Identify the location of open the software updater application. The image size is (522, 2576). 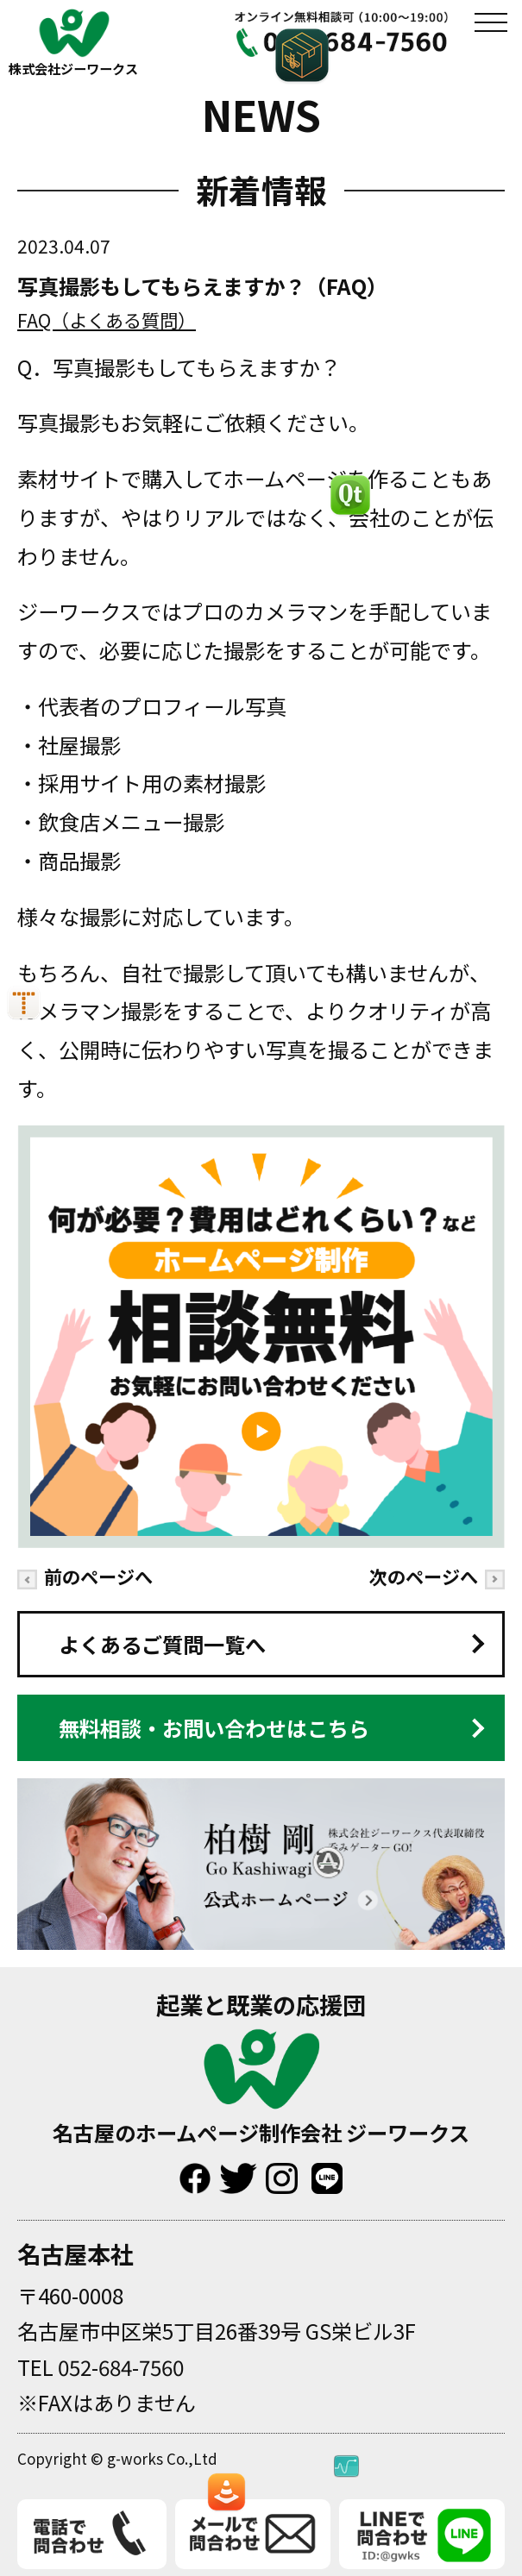
(328, 1862).